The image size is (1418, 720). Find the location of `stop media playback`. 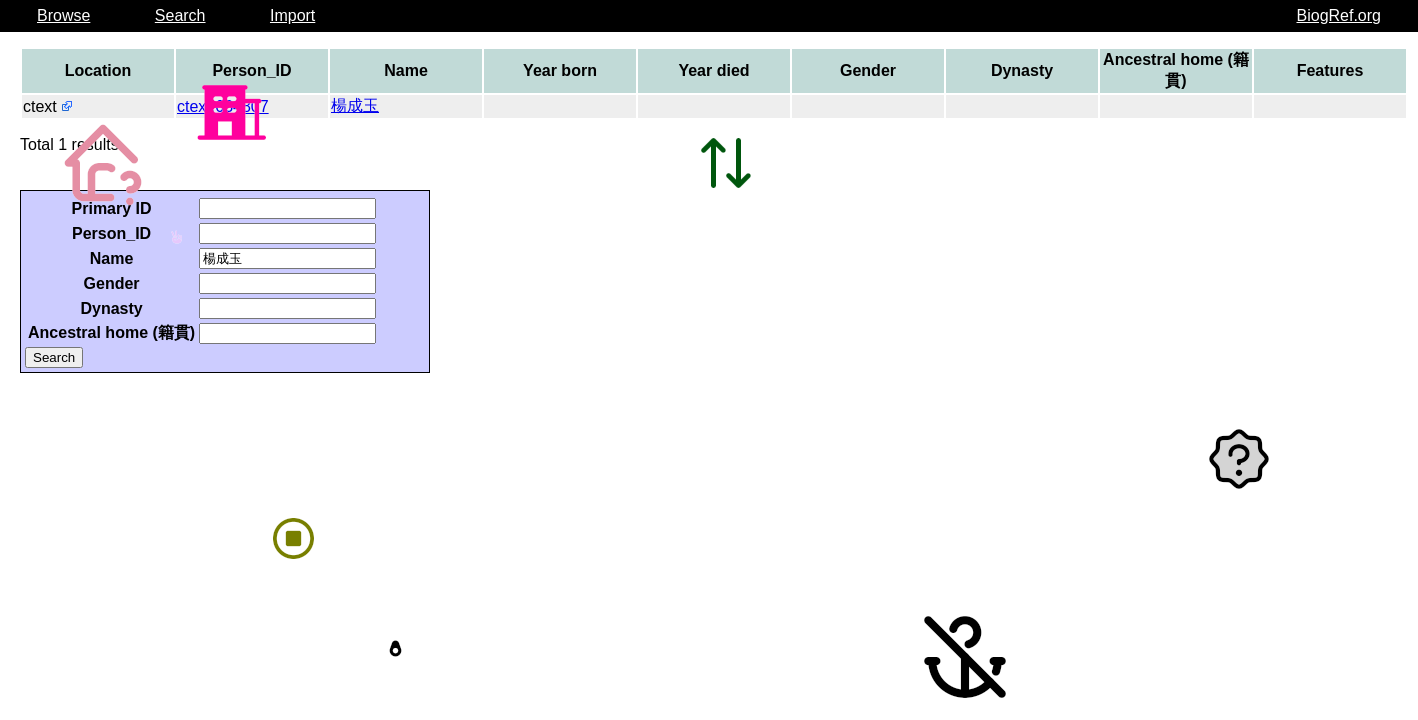

stop media playback is located at coordinates (293, 538).